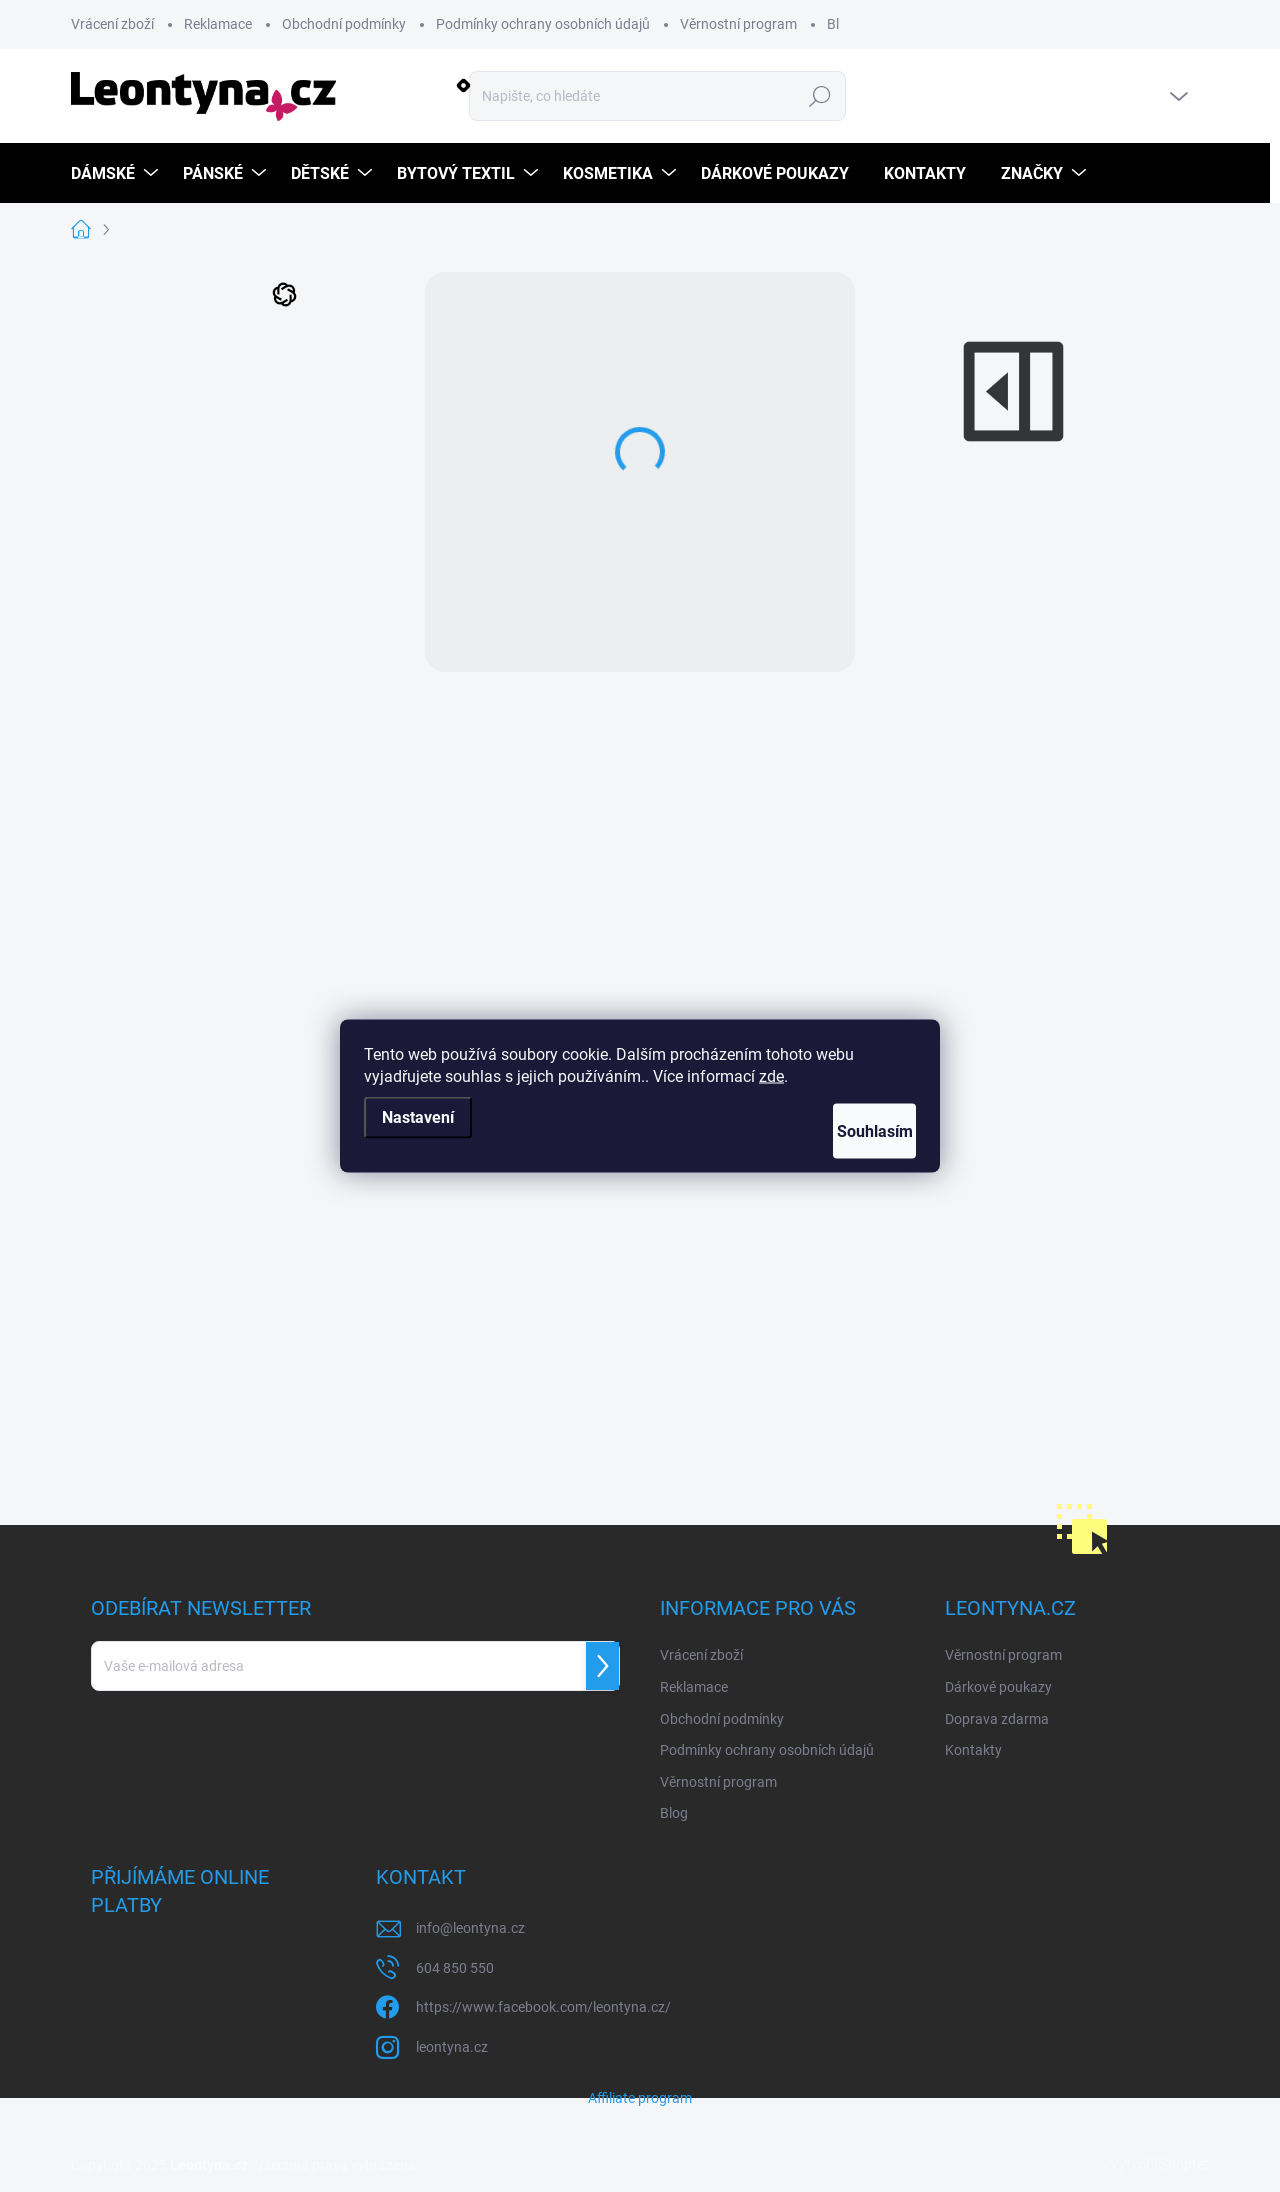  I want to click on visit hashnode developer blog platform, so click(463, 85).